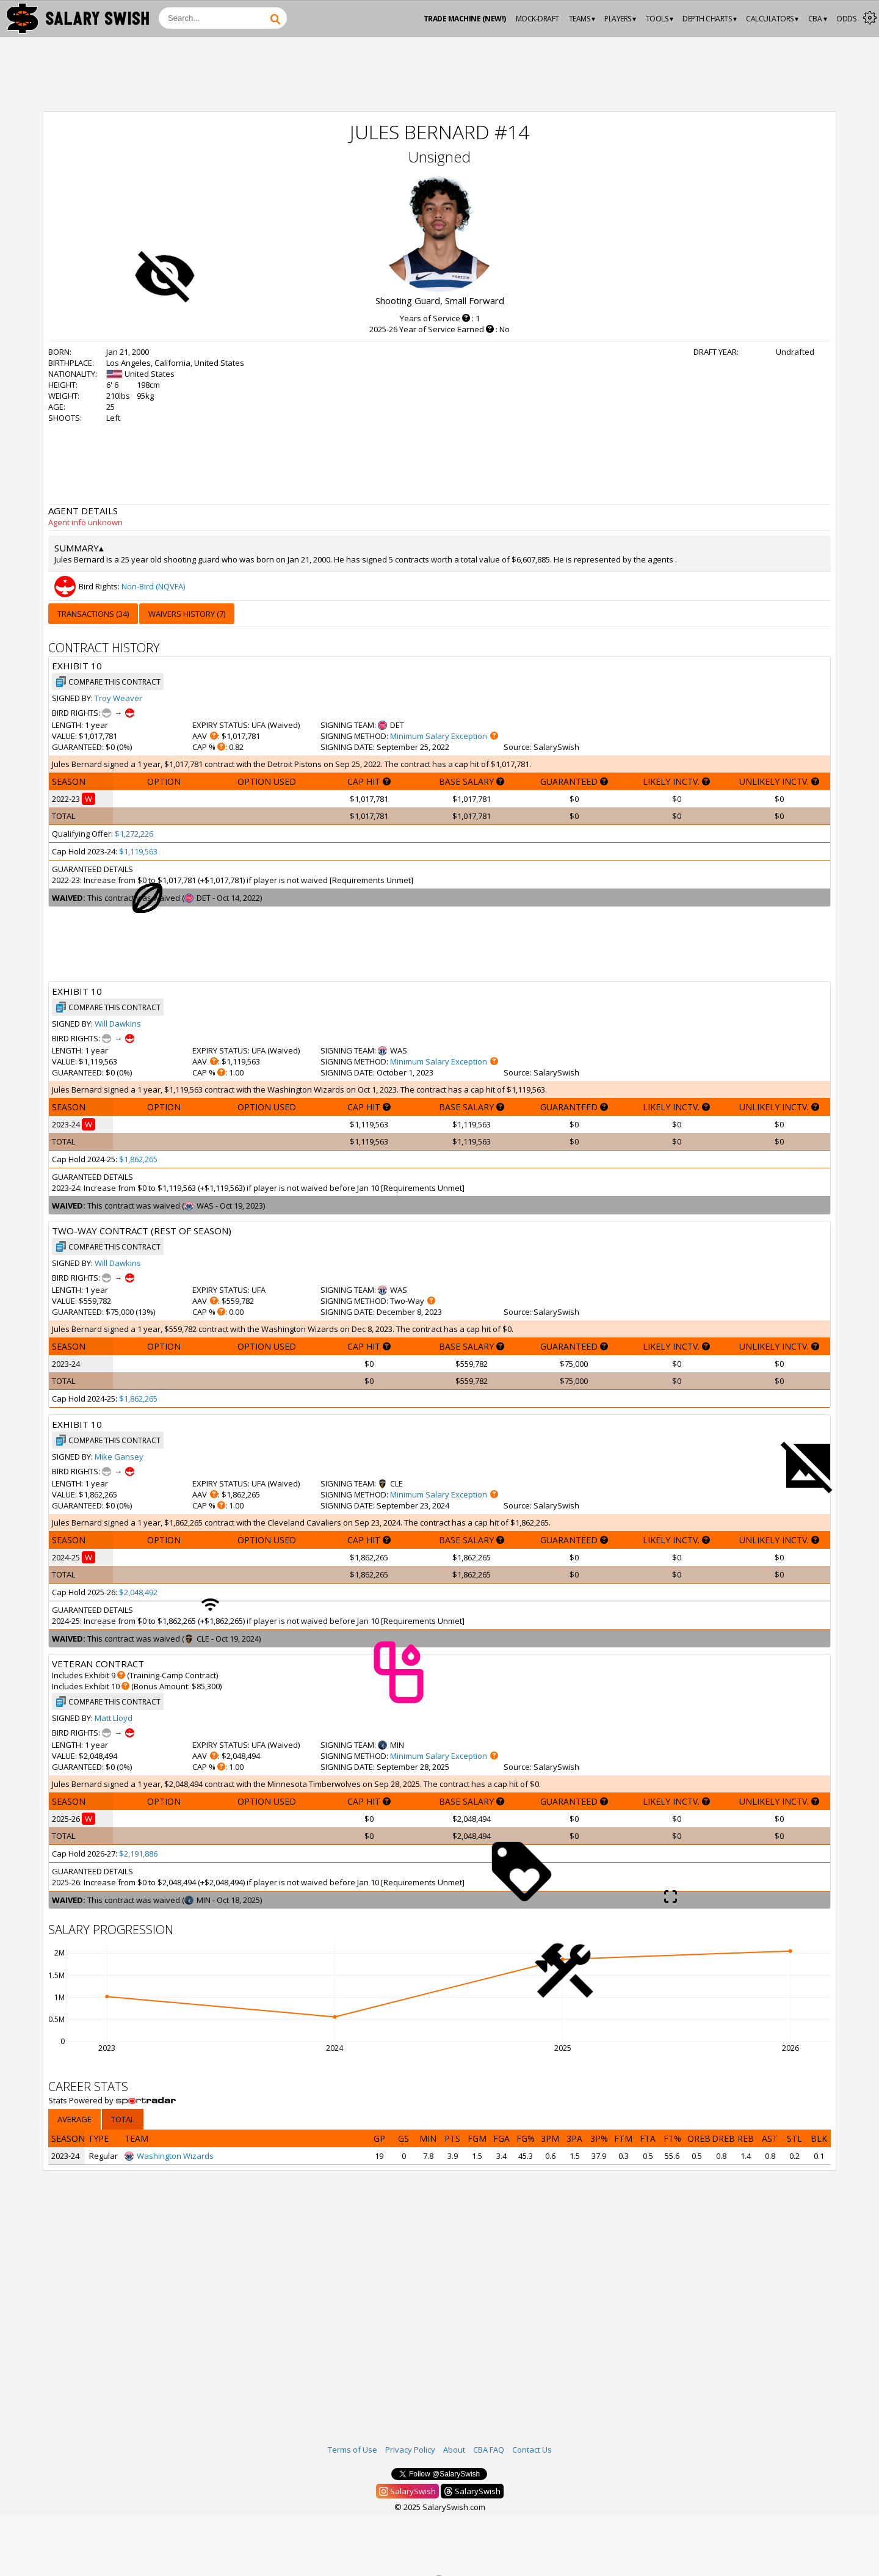 The height and width of the screenshot is (2576, 879). I want to click on hide password or sensitive content, so click(165, 277).